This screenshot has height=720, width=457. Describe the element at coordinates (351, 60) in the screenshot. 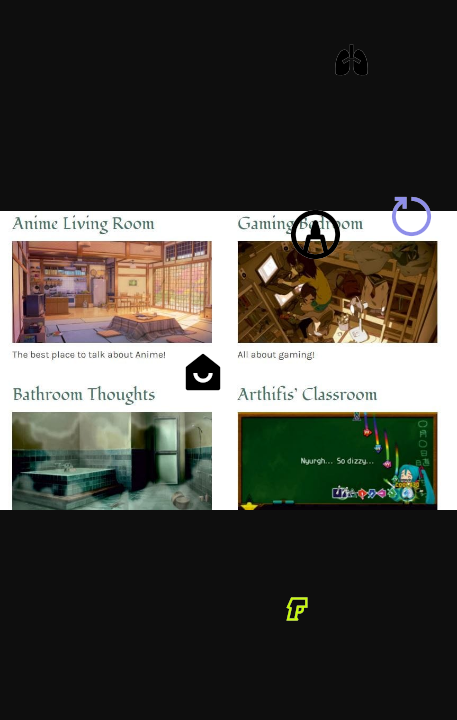

I see `access respiratory health information` at that location.